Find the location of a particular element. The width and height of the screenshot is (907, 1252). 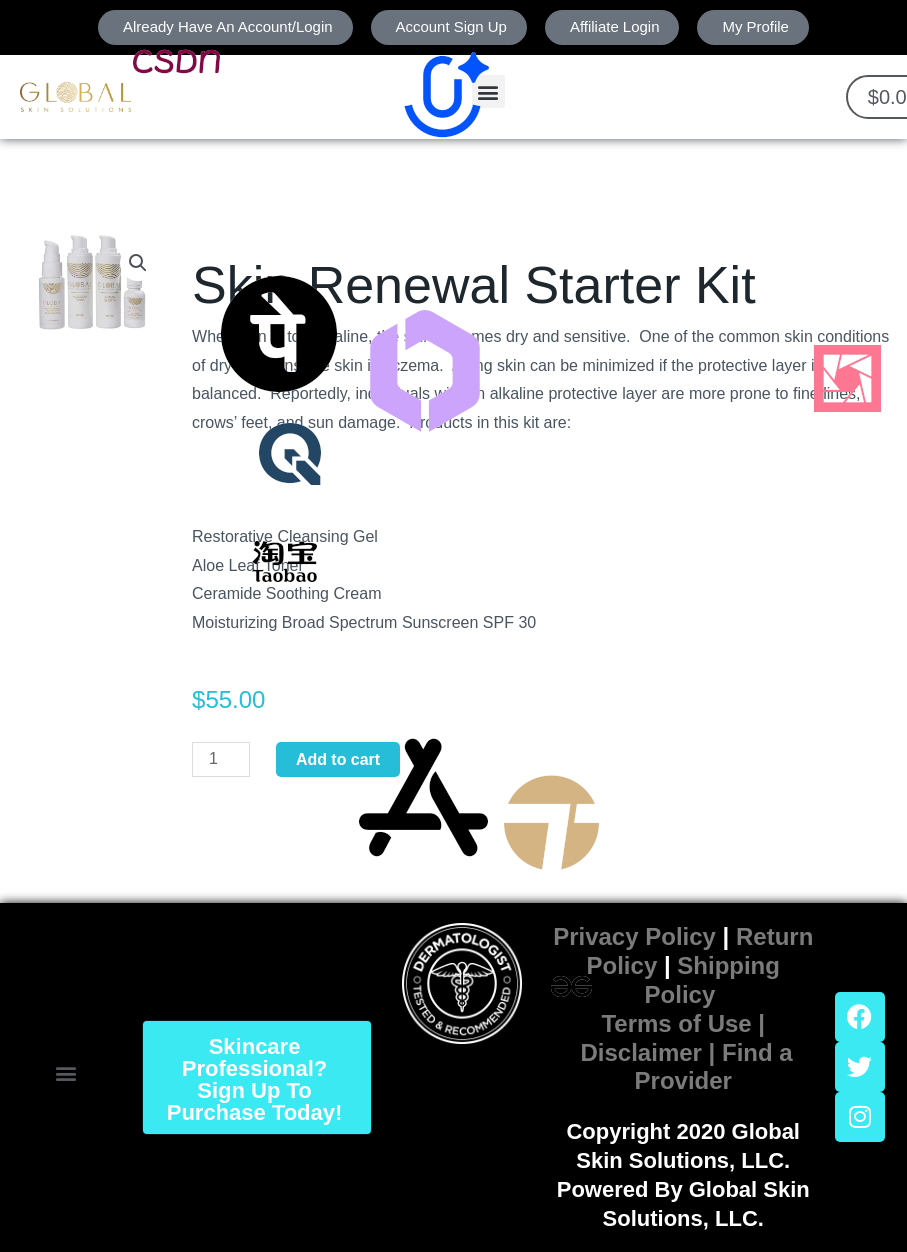

open PhonePe payment app is located at coordinates (279, 334).